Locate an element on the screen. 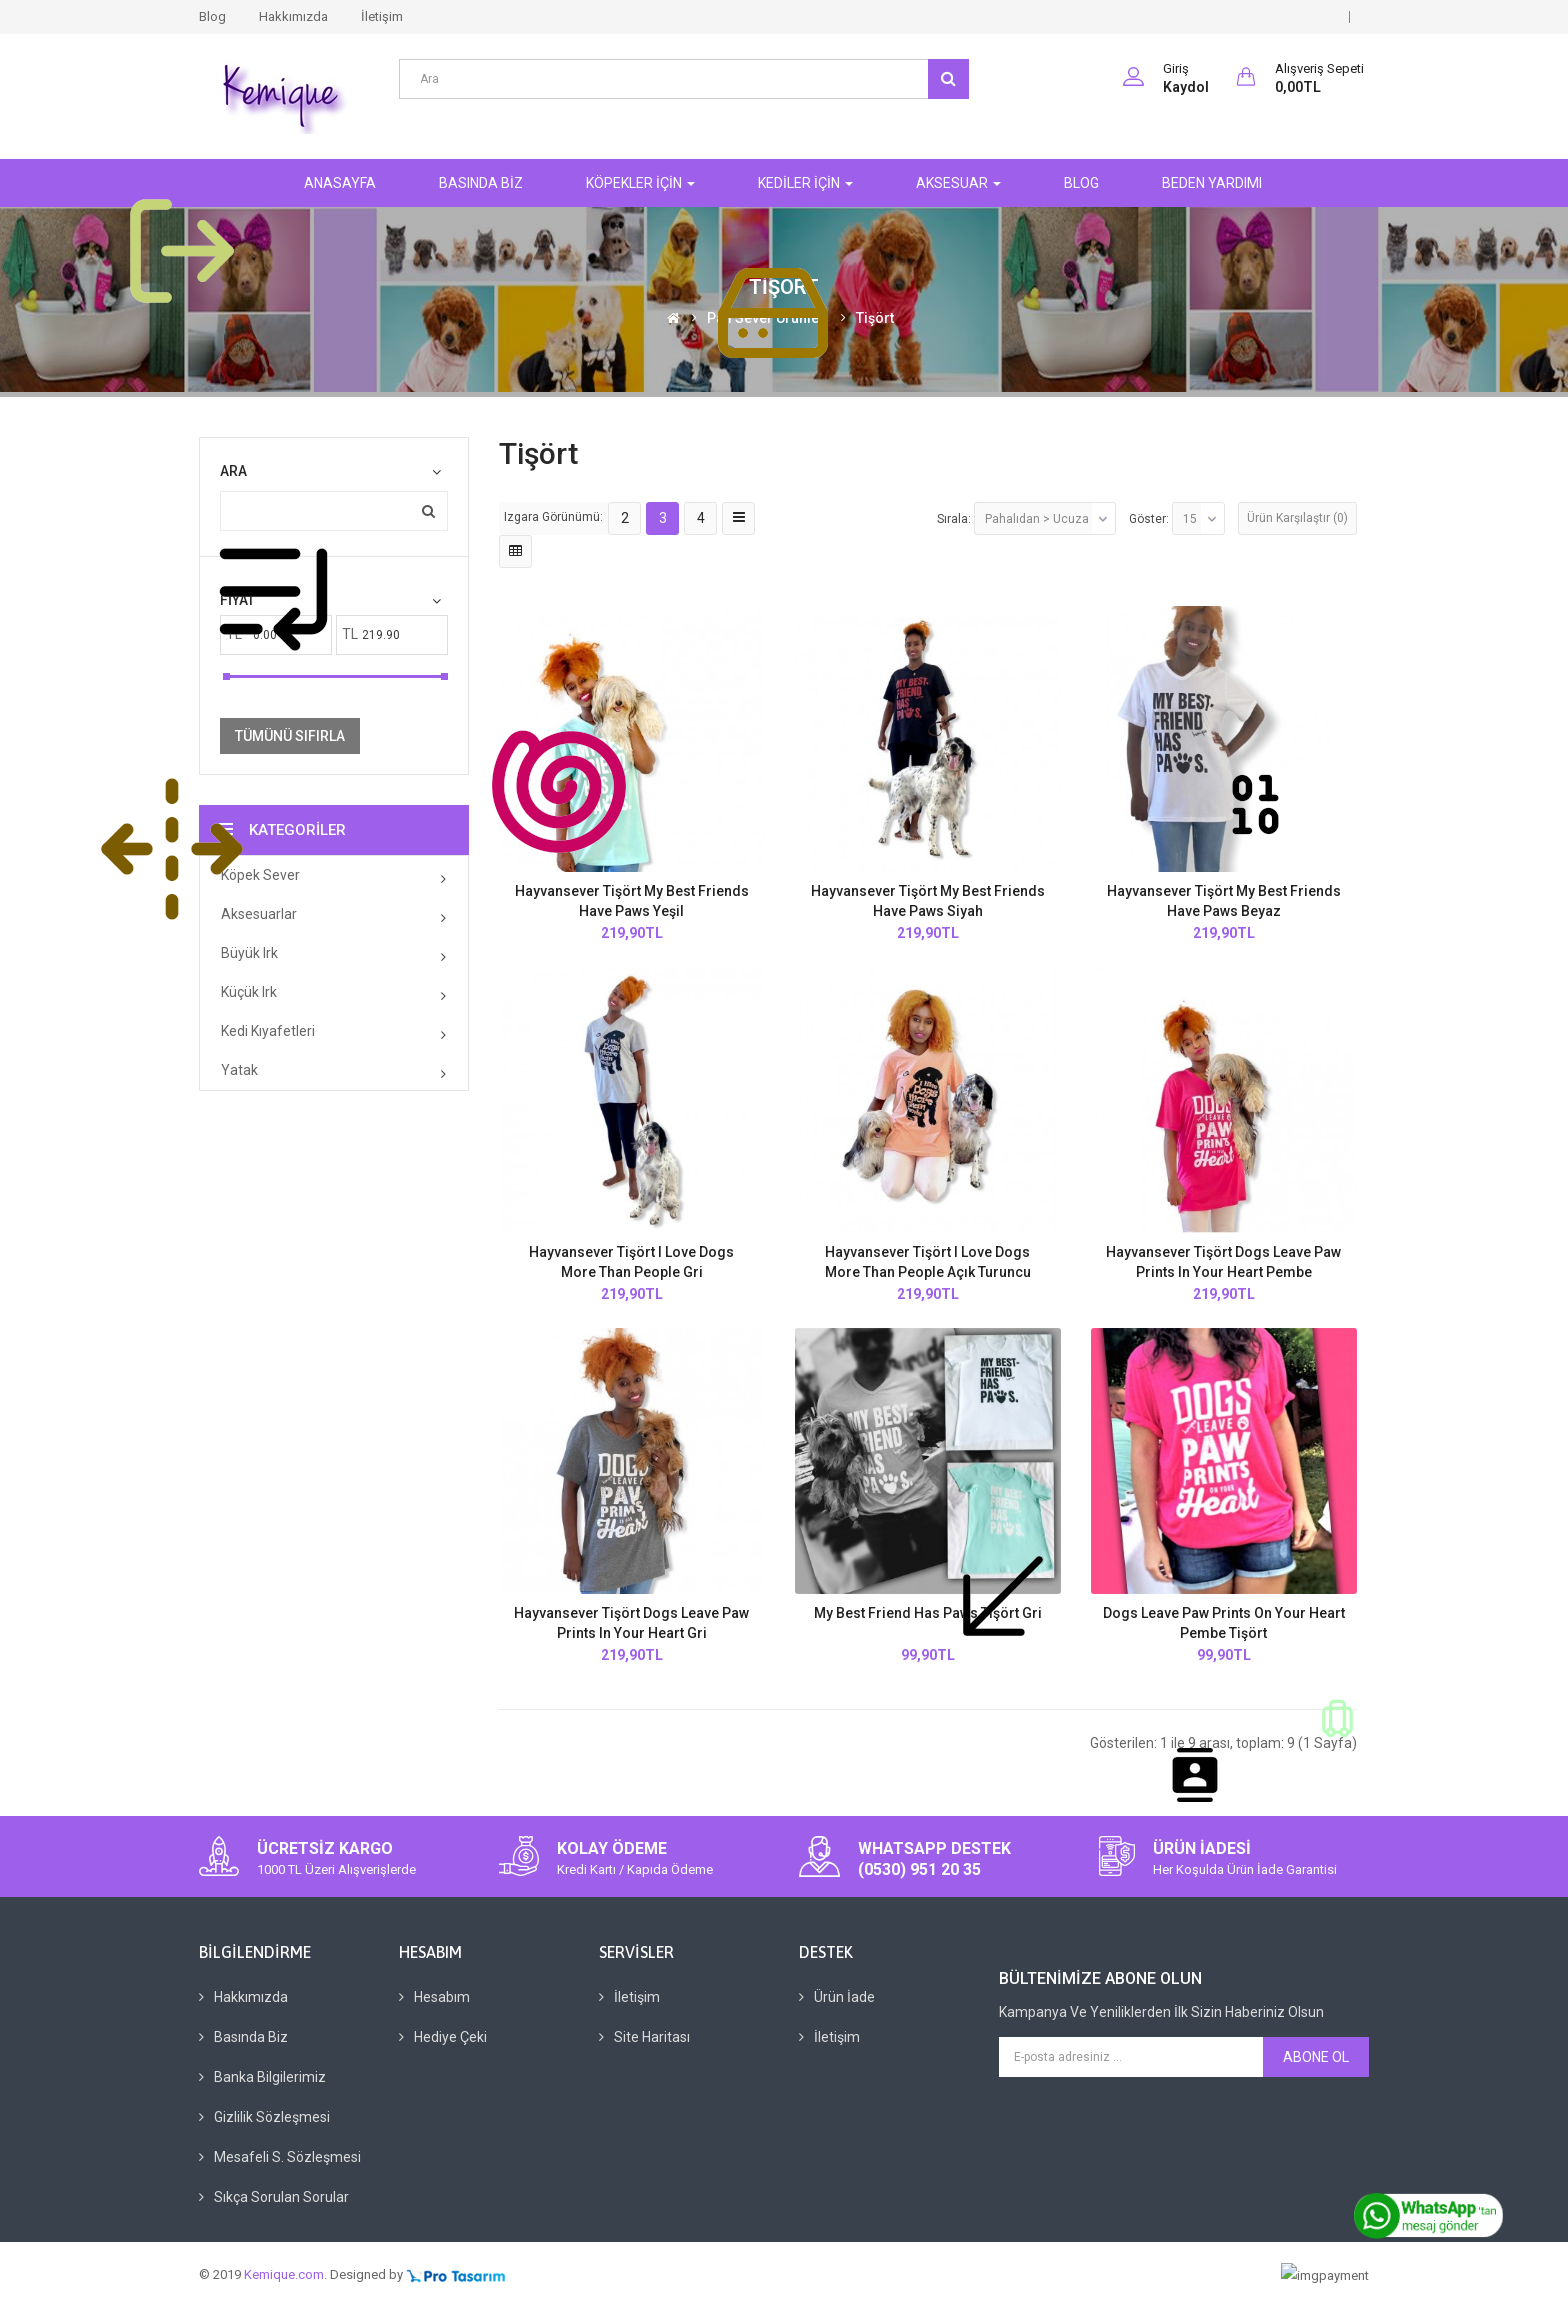  access travel or trip information is located at coordinates (1337, 1718).